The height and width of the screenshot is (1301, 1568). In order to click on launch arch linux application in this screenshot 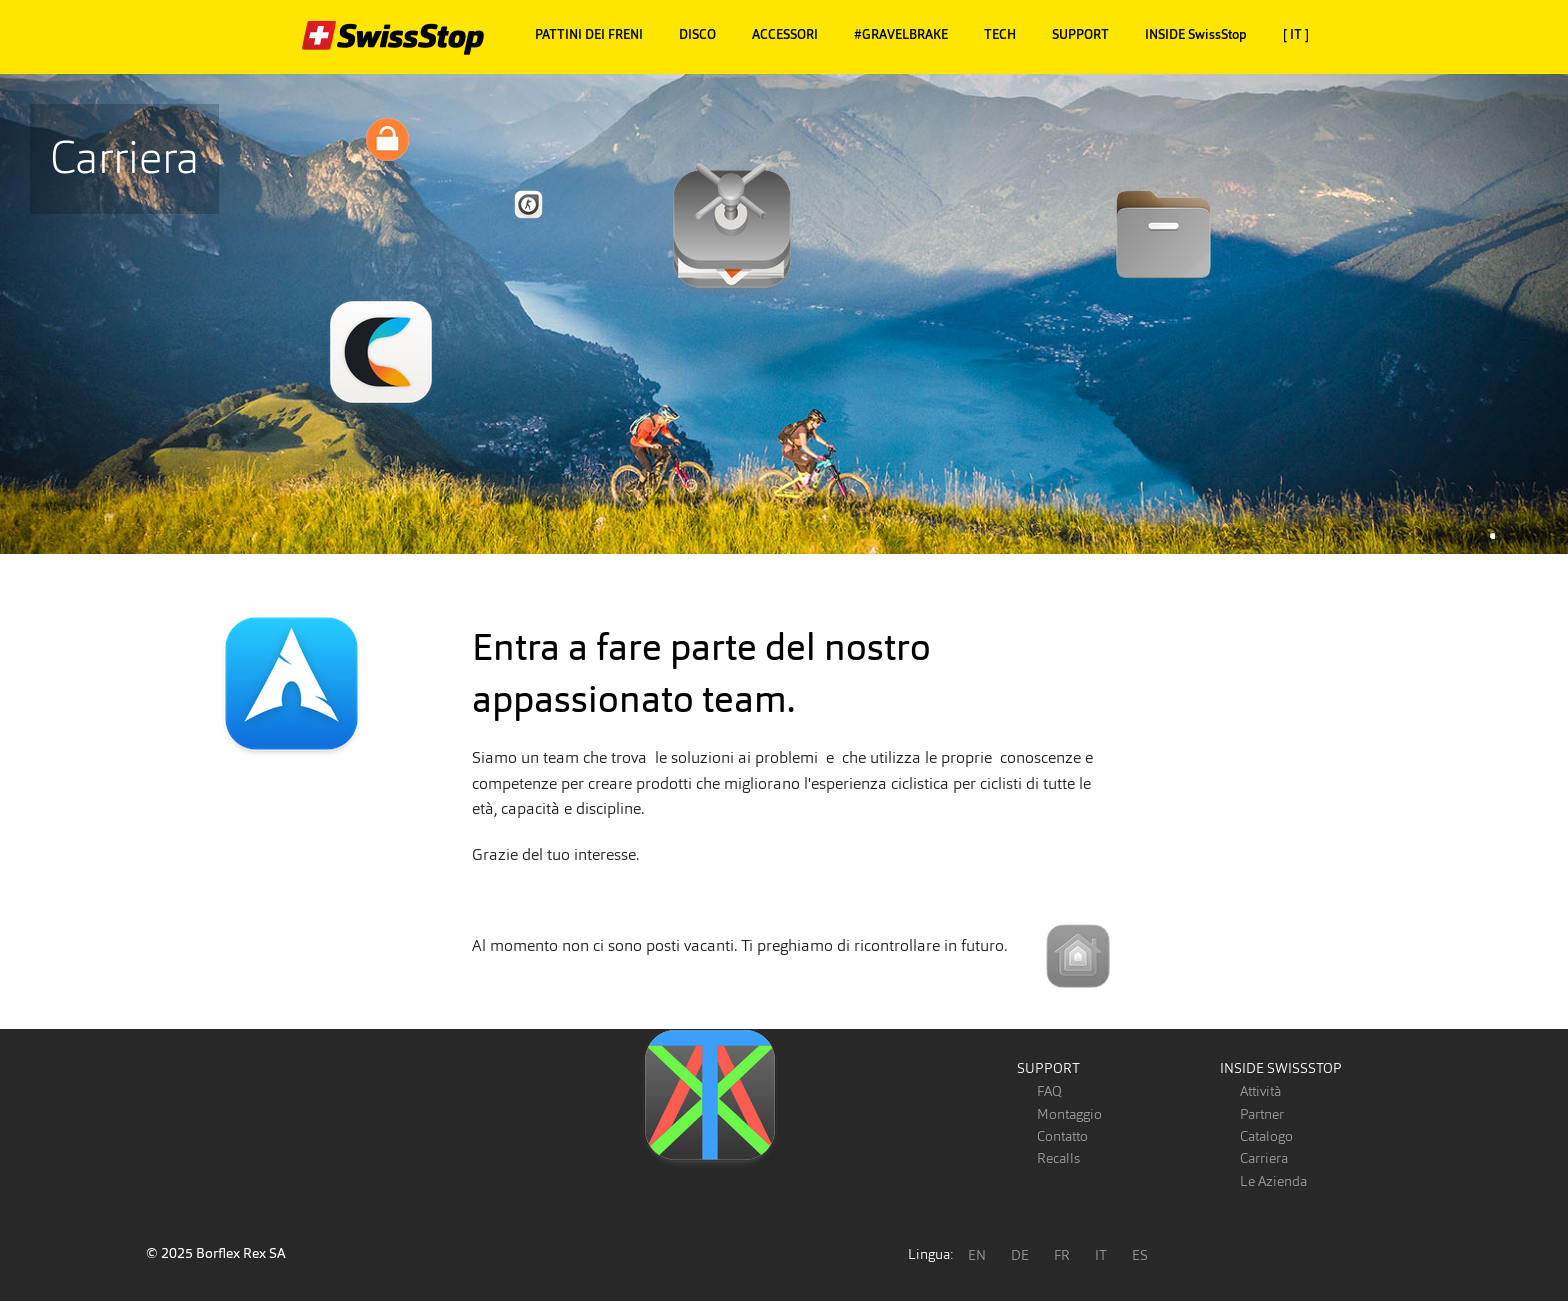, I will do `click(291, 683)`.